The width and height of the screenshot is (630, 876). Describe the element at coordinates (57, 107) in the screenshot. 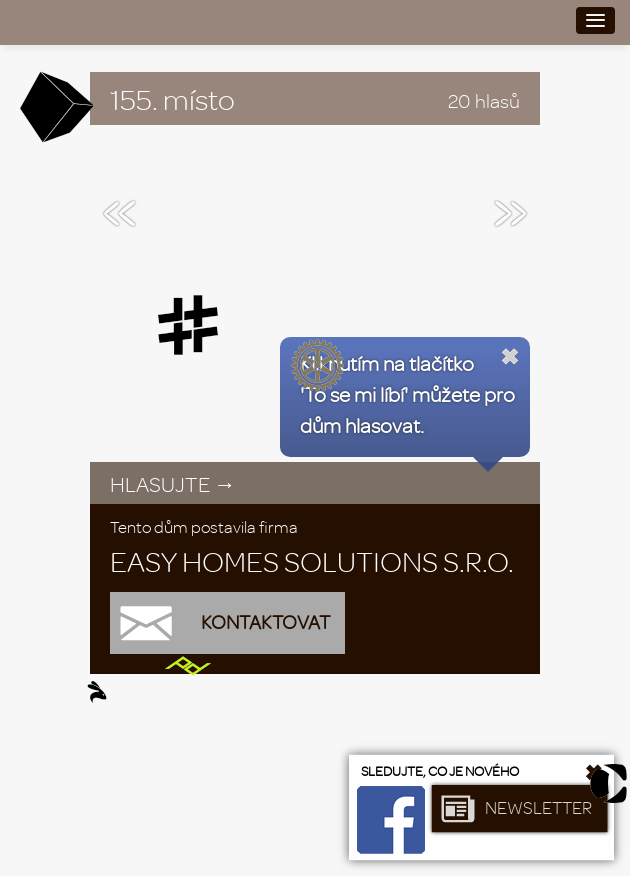

I see `visit anycubic website or store` at that location.